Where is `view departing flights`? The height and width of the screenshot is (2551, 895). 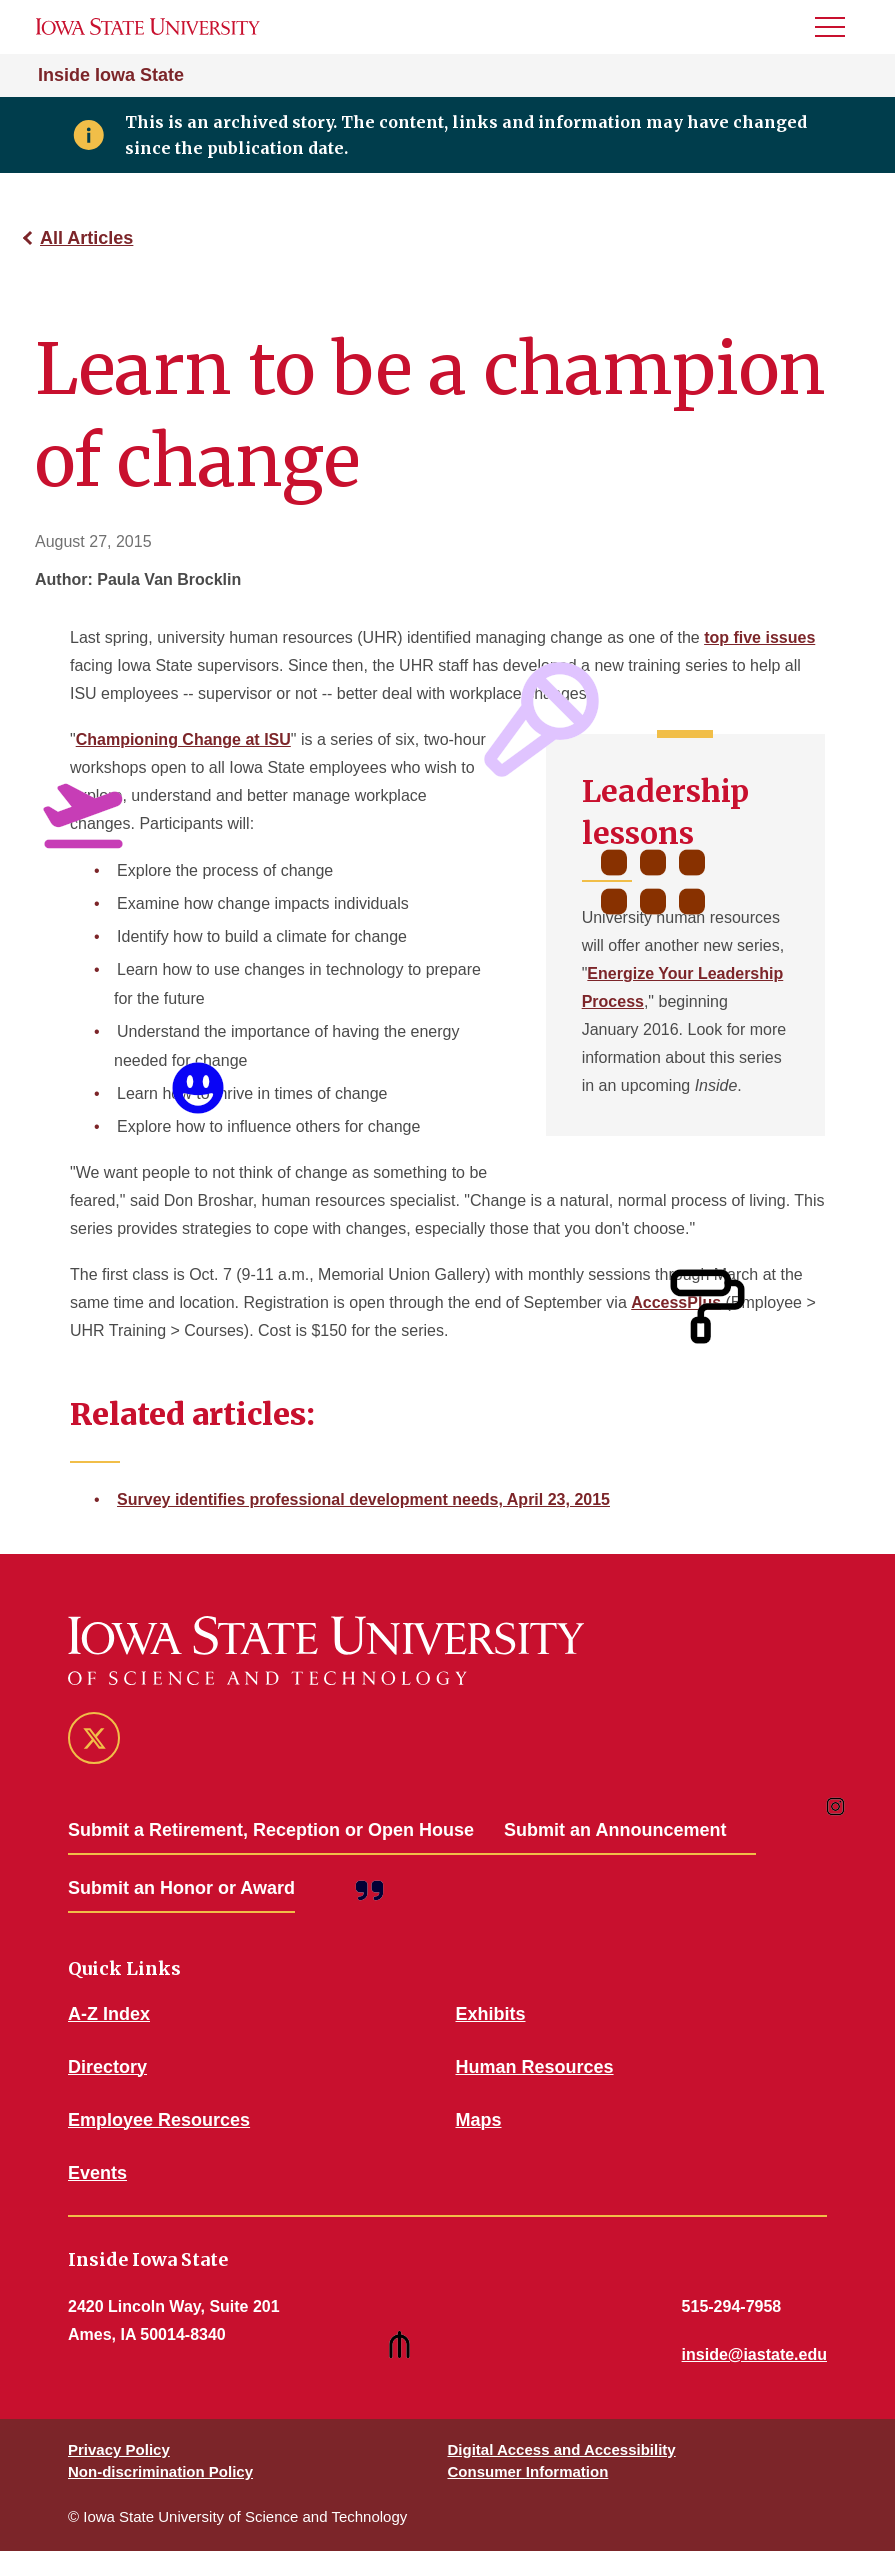 view departing flights is located at coordinates (83, 813).